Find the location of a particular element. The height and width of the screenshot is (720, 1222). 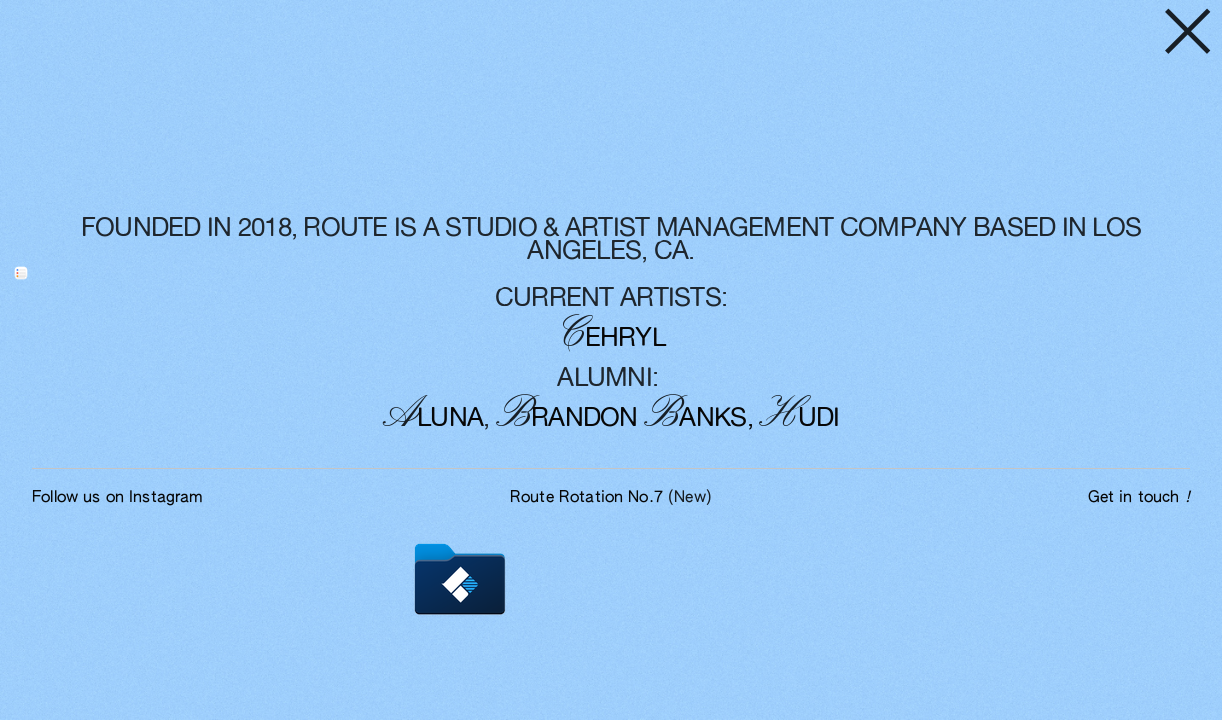

open wondershare recoverit project folder is located at coordinates (459, 581).